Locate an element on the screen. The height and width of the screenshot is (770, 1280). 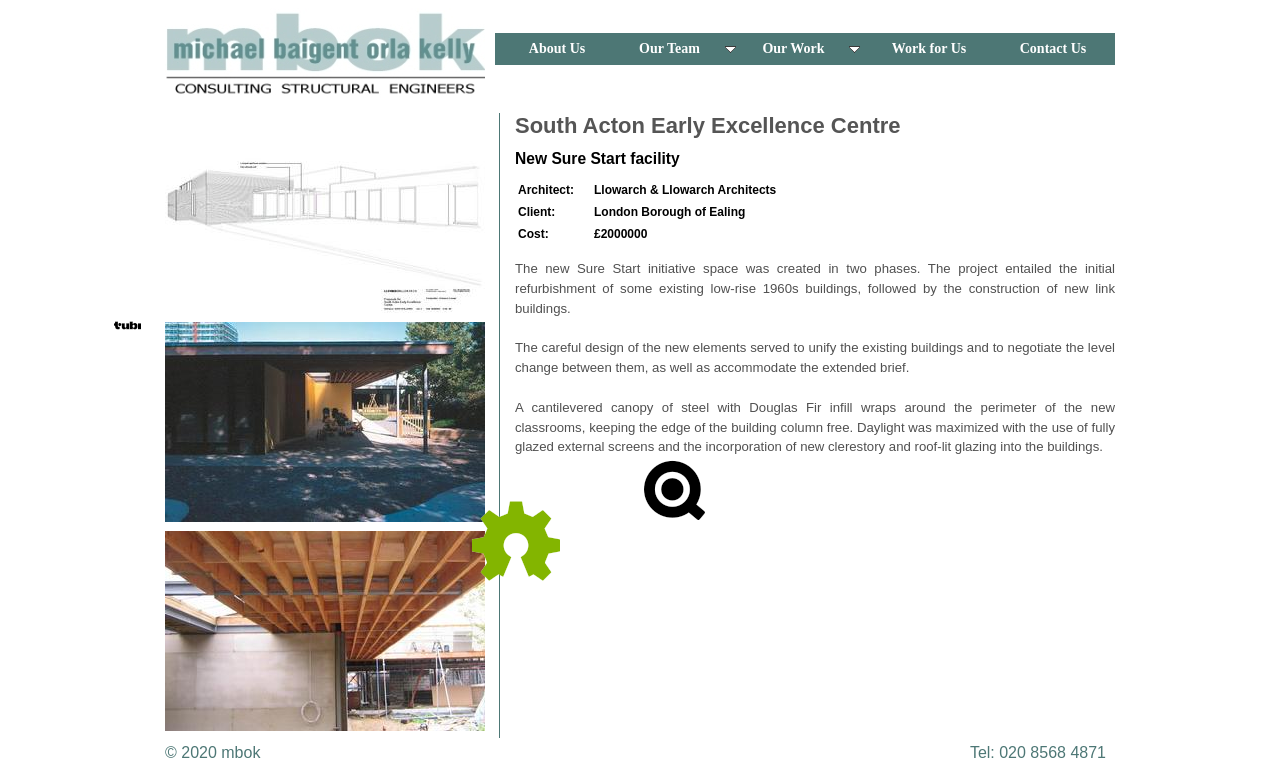
open the tubi streaming app is located at coordinates (127, 325).